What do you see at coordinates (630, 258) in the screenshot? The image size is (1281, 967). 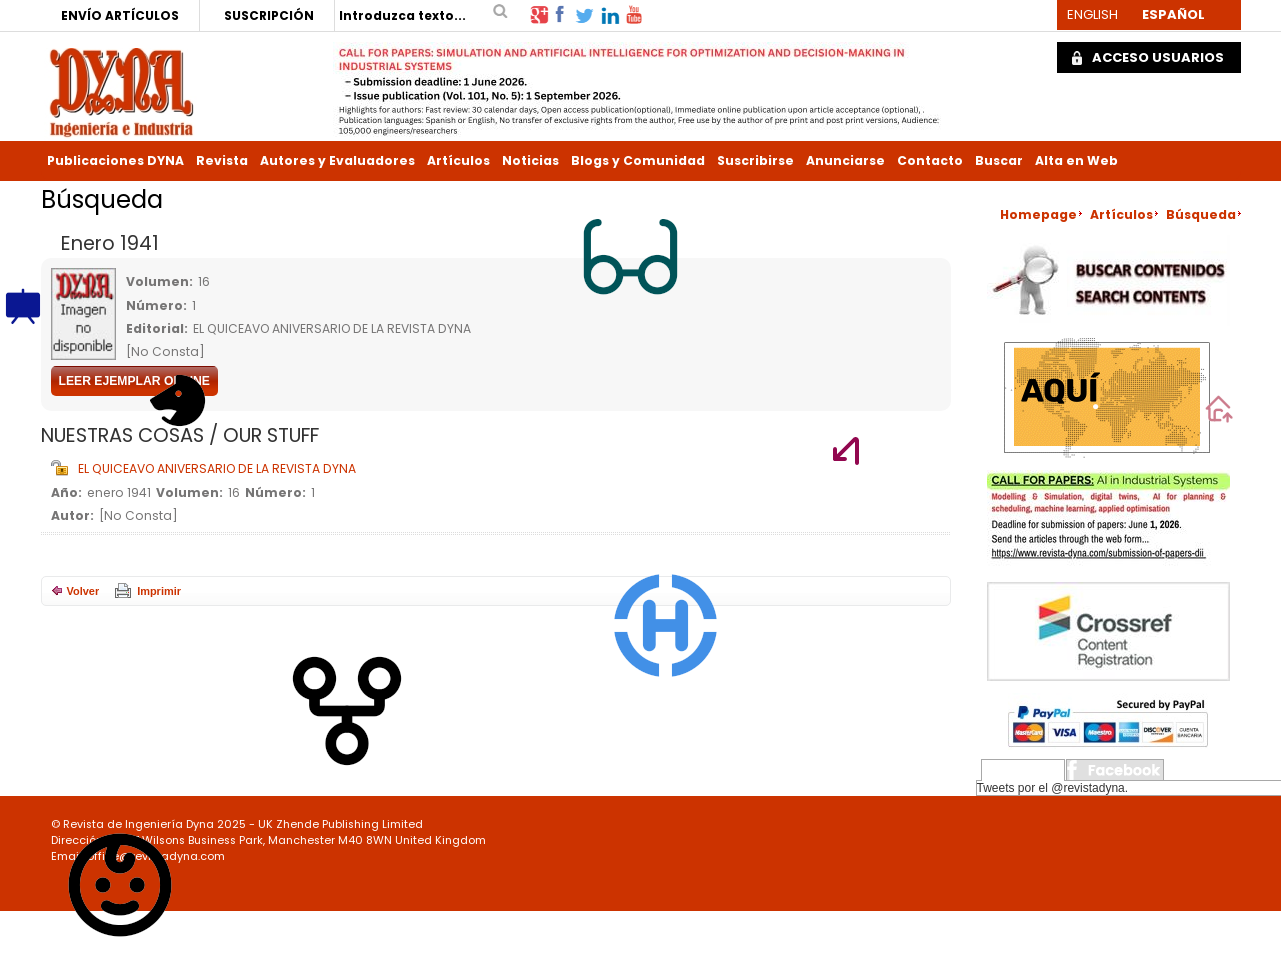 I see `toggle reading mode or reader view` at bounding box center [630, 258].